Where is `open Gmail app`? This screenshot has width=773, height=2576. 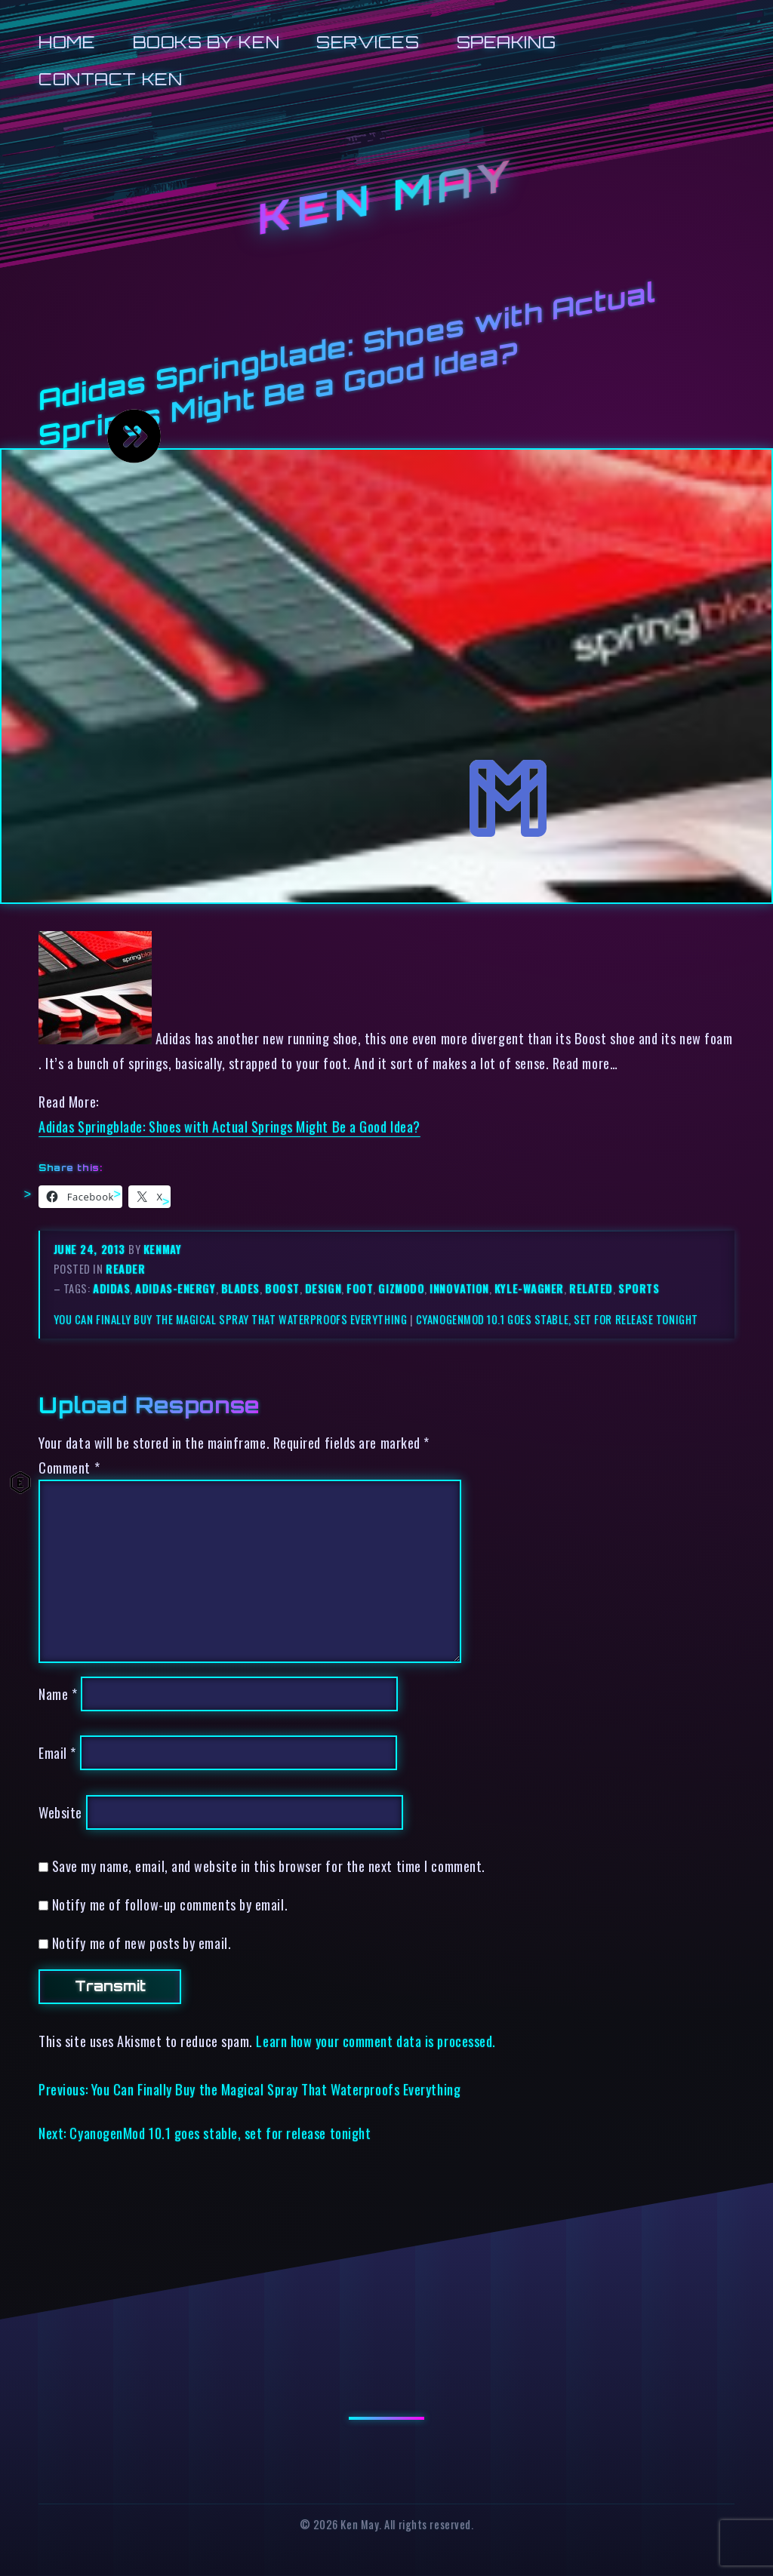
open Gmail app is located at coordinates (508, 798).